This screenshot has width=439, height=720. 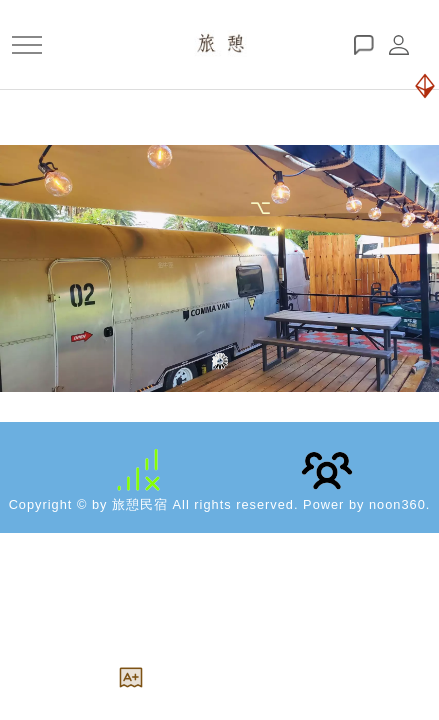 I want to click on no cellular signal available, so click(x=139, y=472).